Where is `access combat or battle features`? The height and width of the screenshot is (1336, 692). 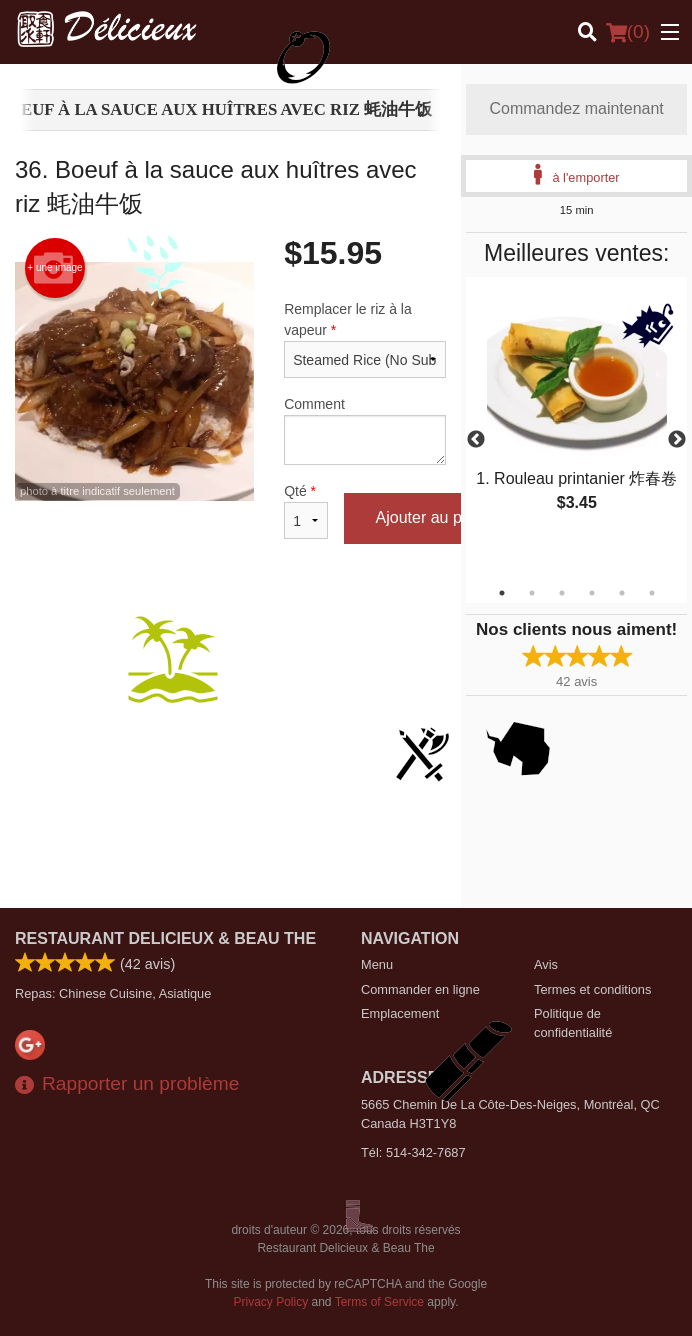 access combat or battle features is located at coordinates (422, 754).